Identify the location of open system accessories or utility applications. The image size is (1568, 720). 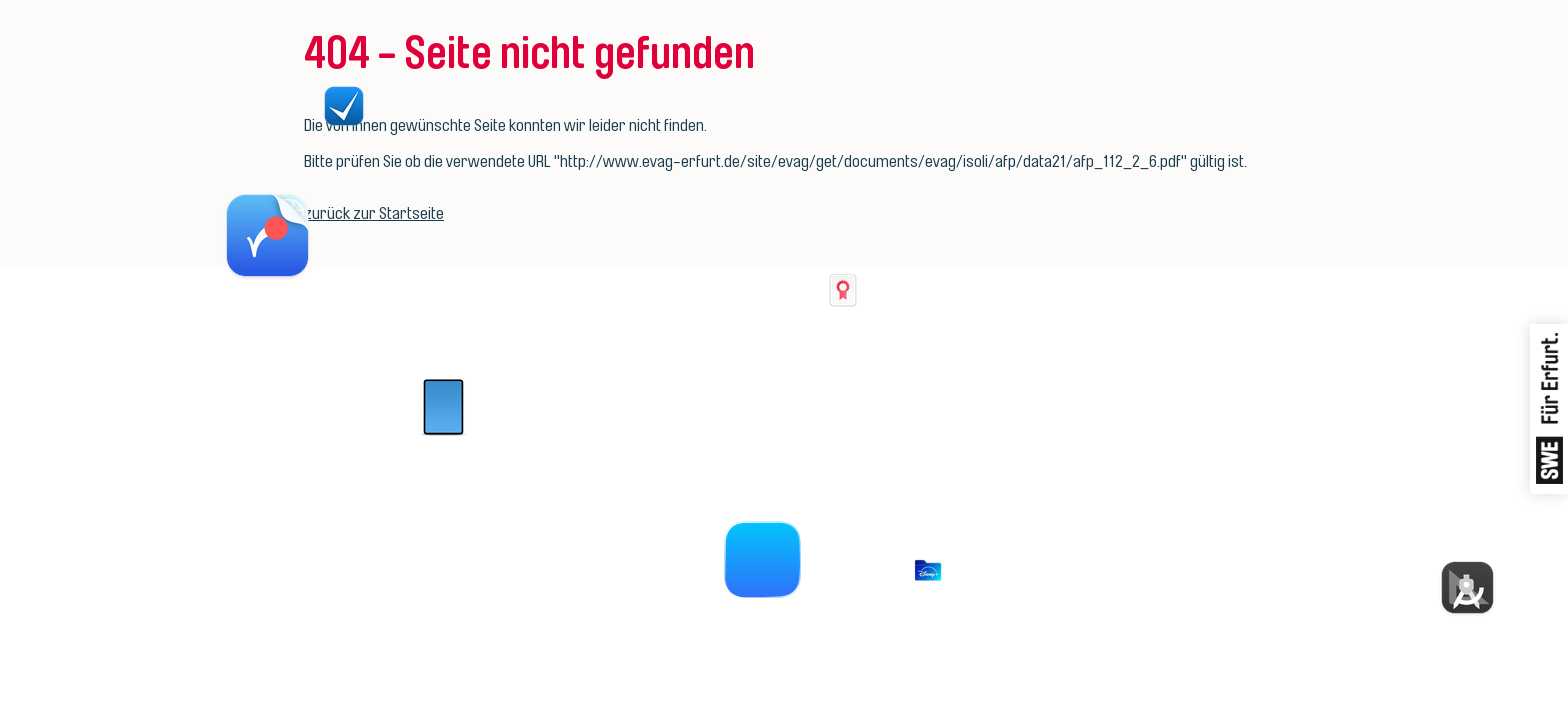
(1467, 588).